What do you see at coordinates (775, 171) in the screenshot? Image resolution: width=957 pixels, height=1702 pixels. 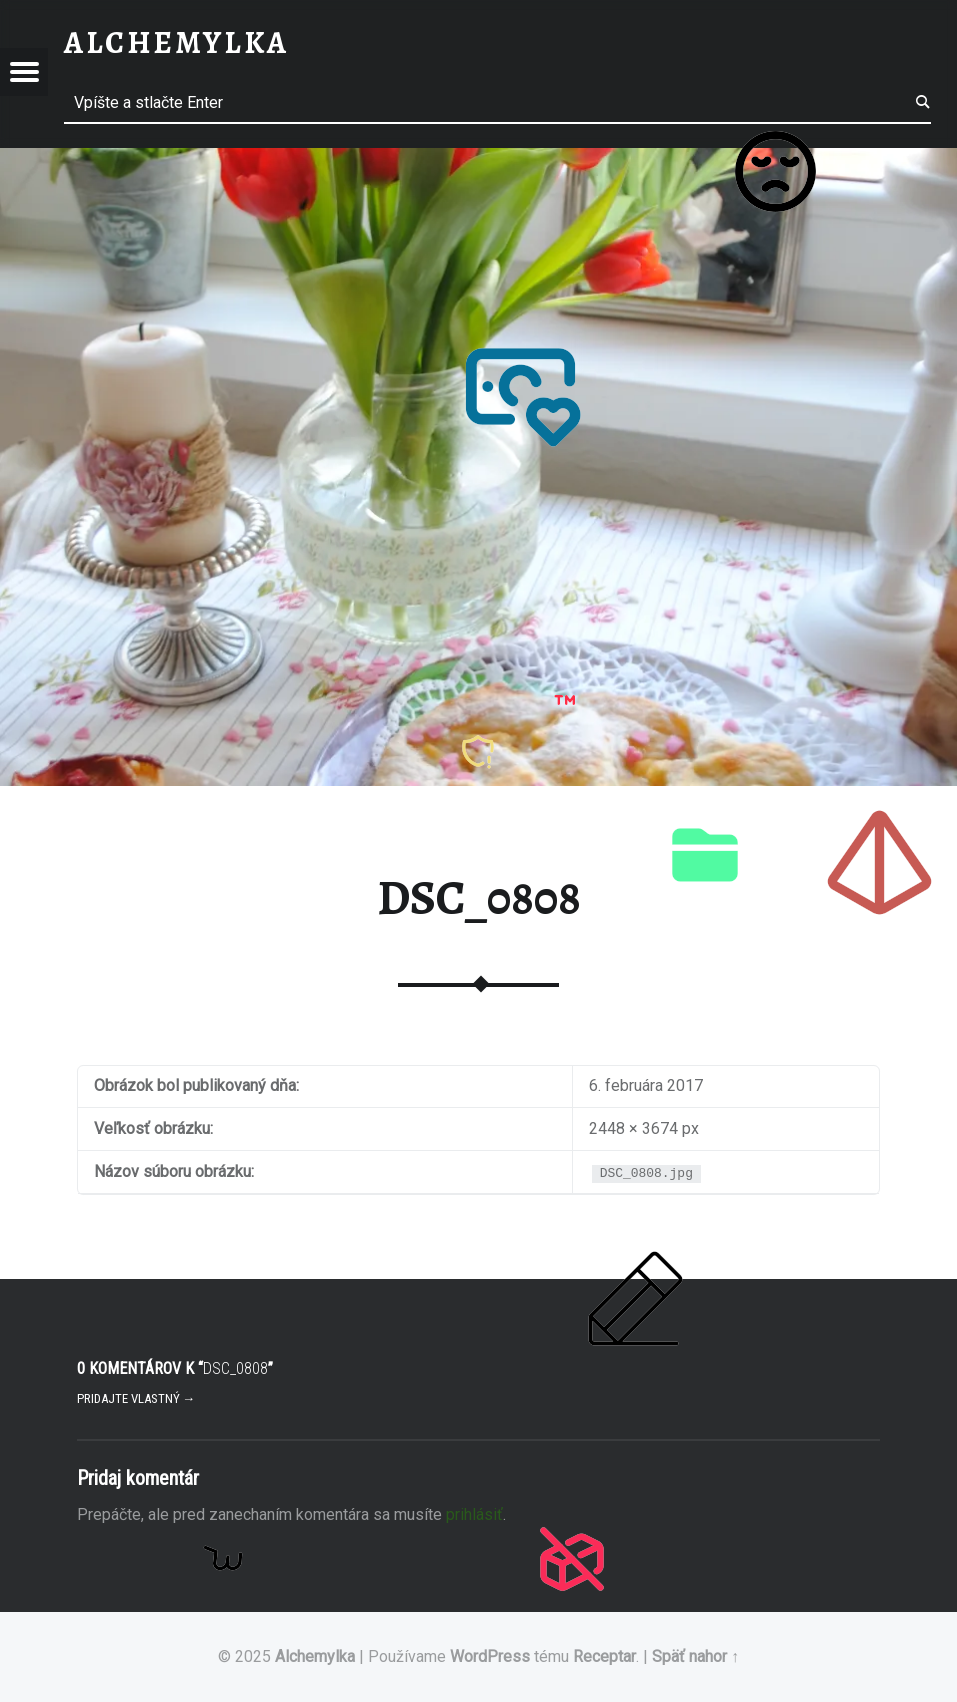 I see `indicate dissatisfaction or negative feedback` at bounding box center [775, 171].